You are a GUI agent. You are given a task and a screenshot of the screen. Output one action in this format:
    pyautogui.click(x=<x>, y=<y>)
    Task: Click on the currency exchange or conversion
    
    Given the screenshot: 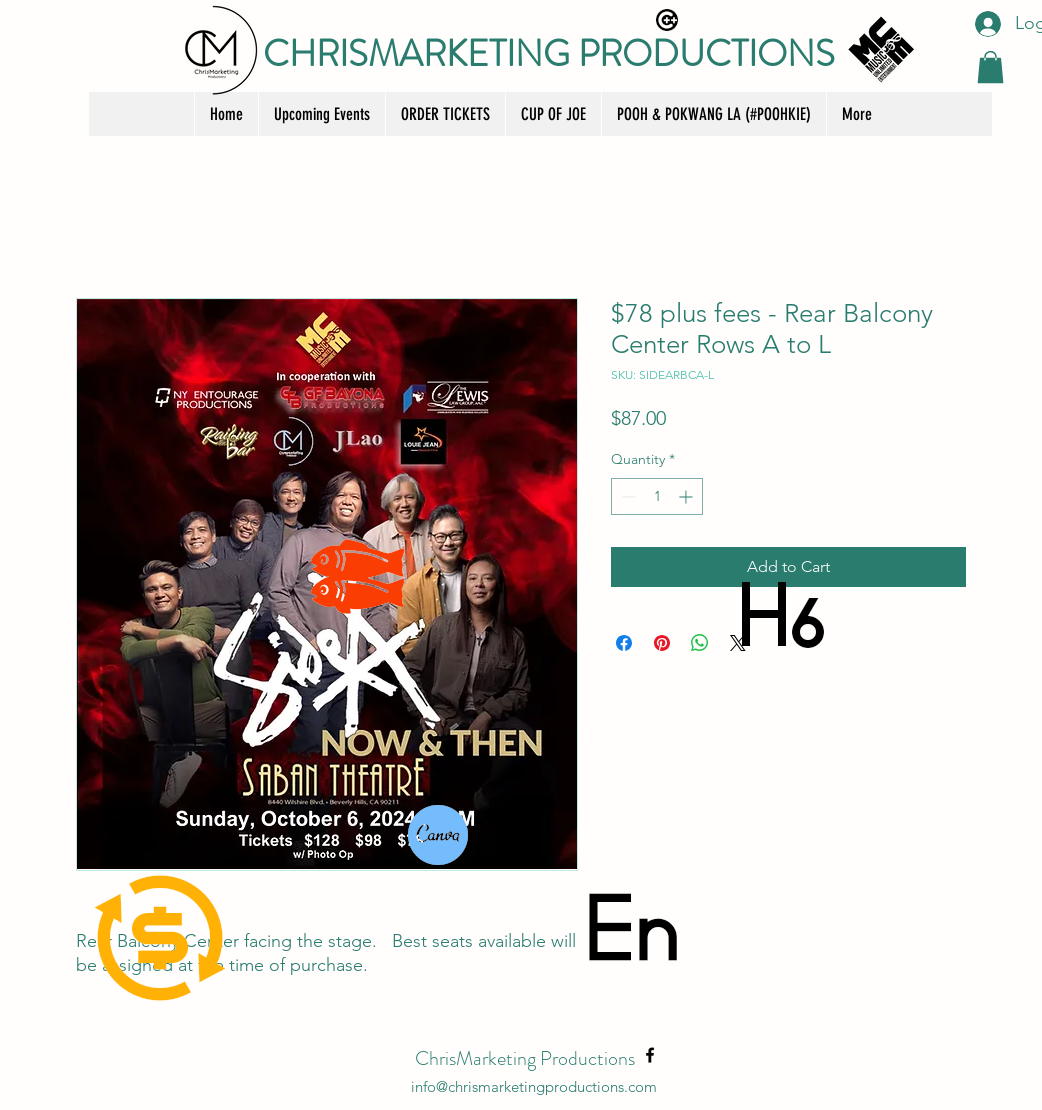 What is the action you would take?
    pyautogui.click(x=160, y=938)
    